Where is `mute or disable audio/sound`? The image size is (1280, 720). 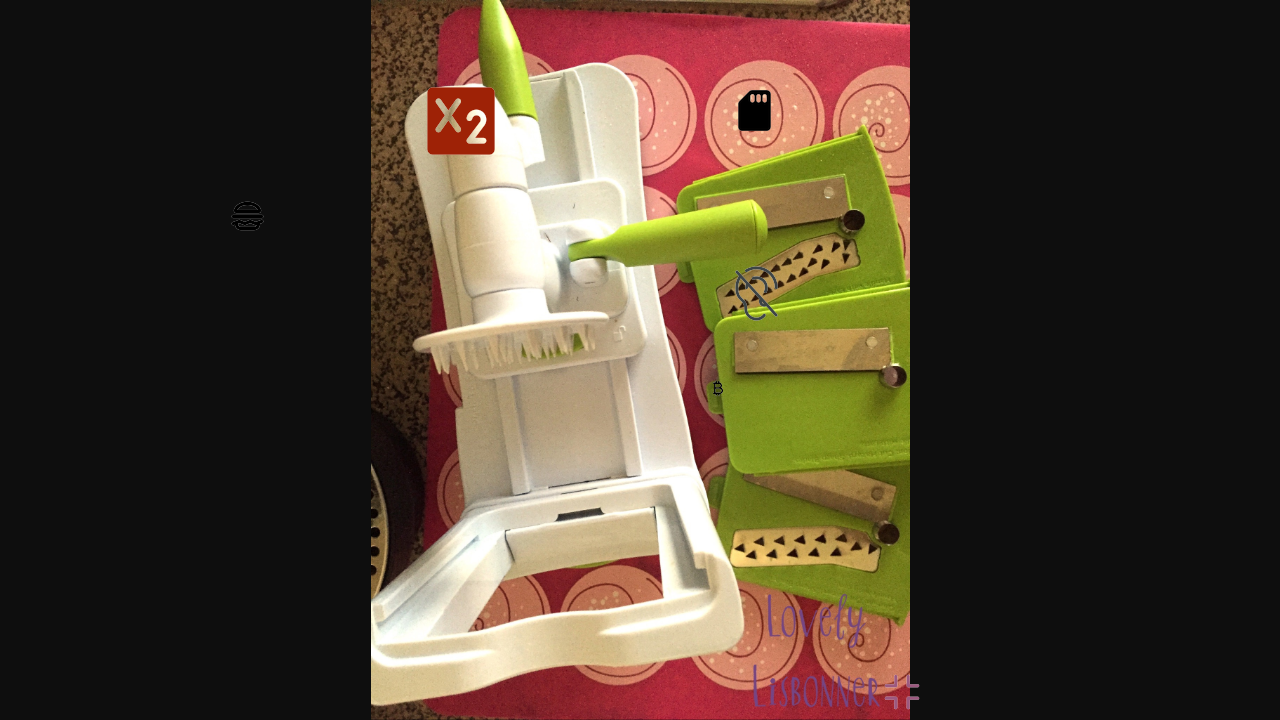 mute or disable audio/sound is located at coordinates (756, 293).